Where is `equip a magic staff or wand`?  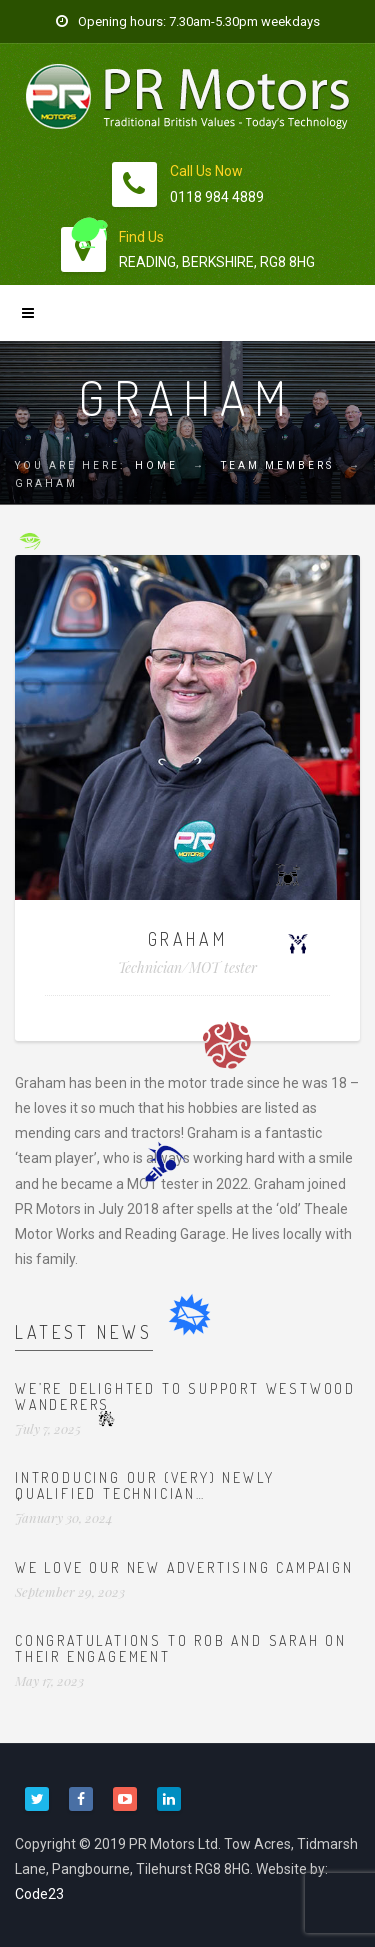
equip a magic staff or wand is located at coordinates (165, 1161).